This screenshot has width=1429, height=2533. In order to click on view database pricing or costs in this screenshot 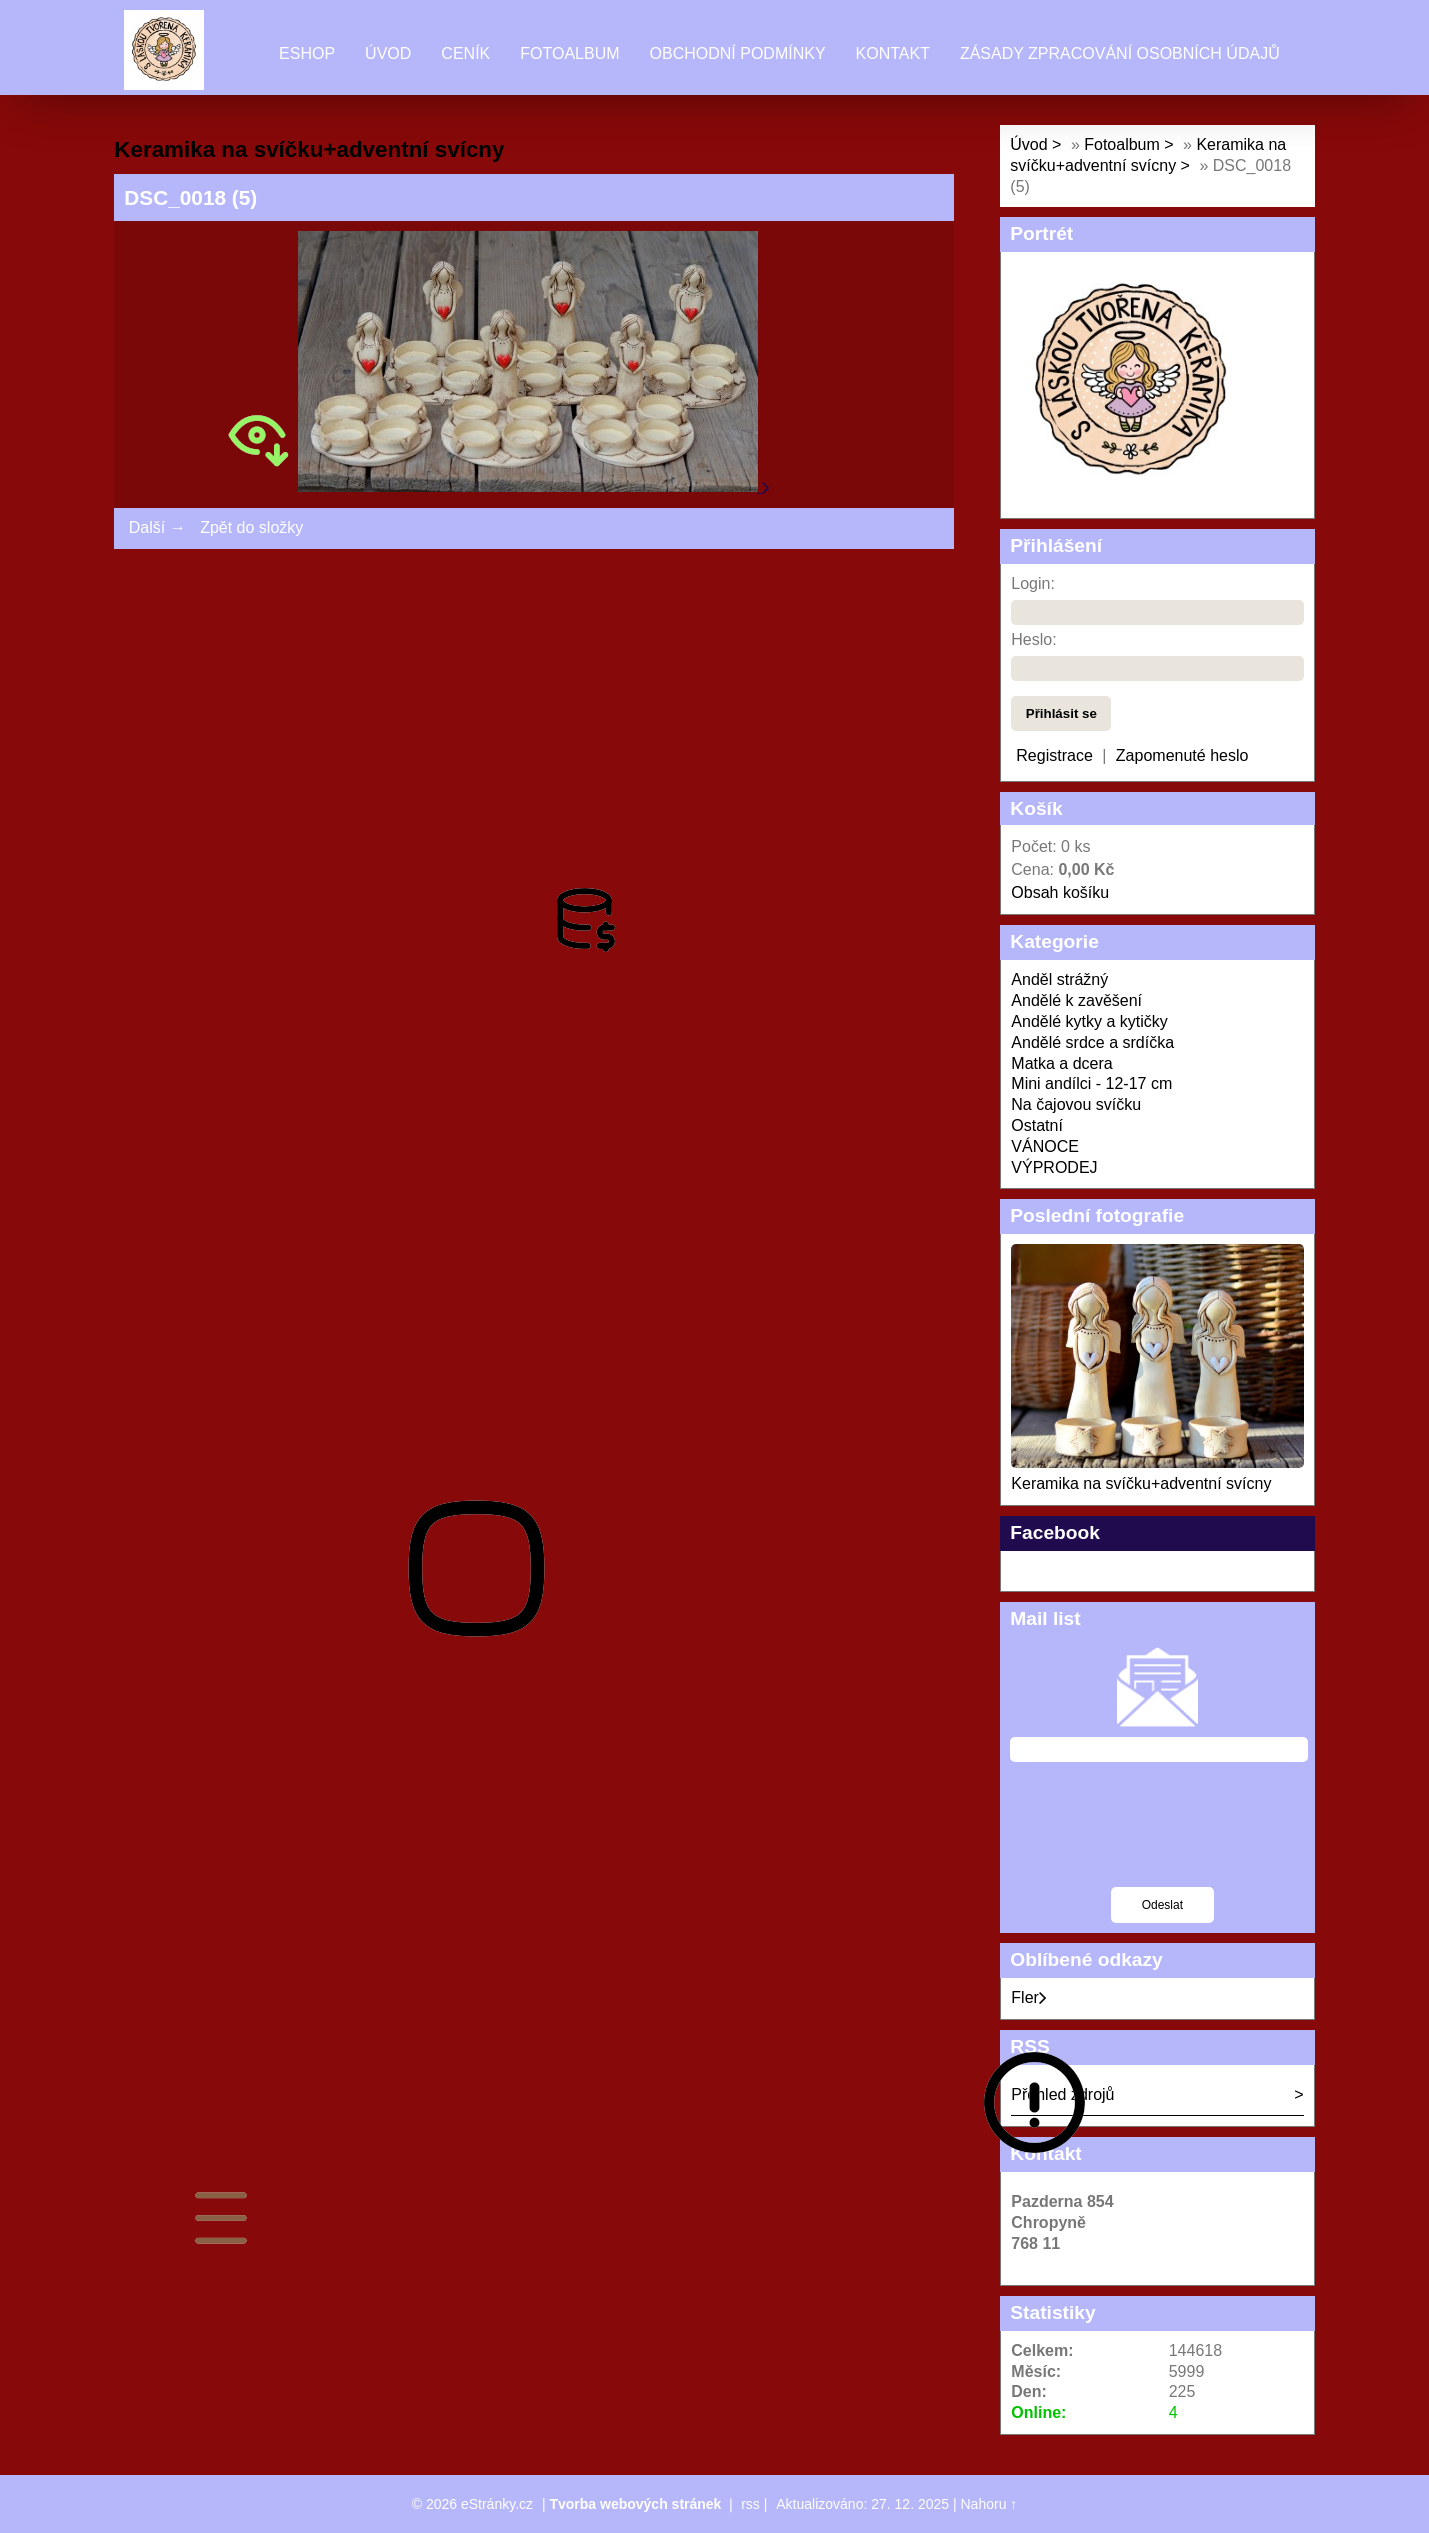, I will do `click(584, 918)`.